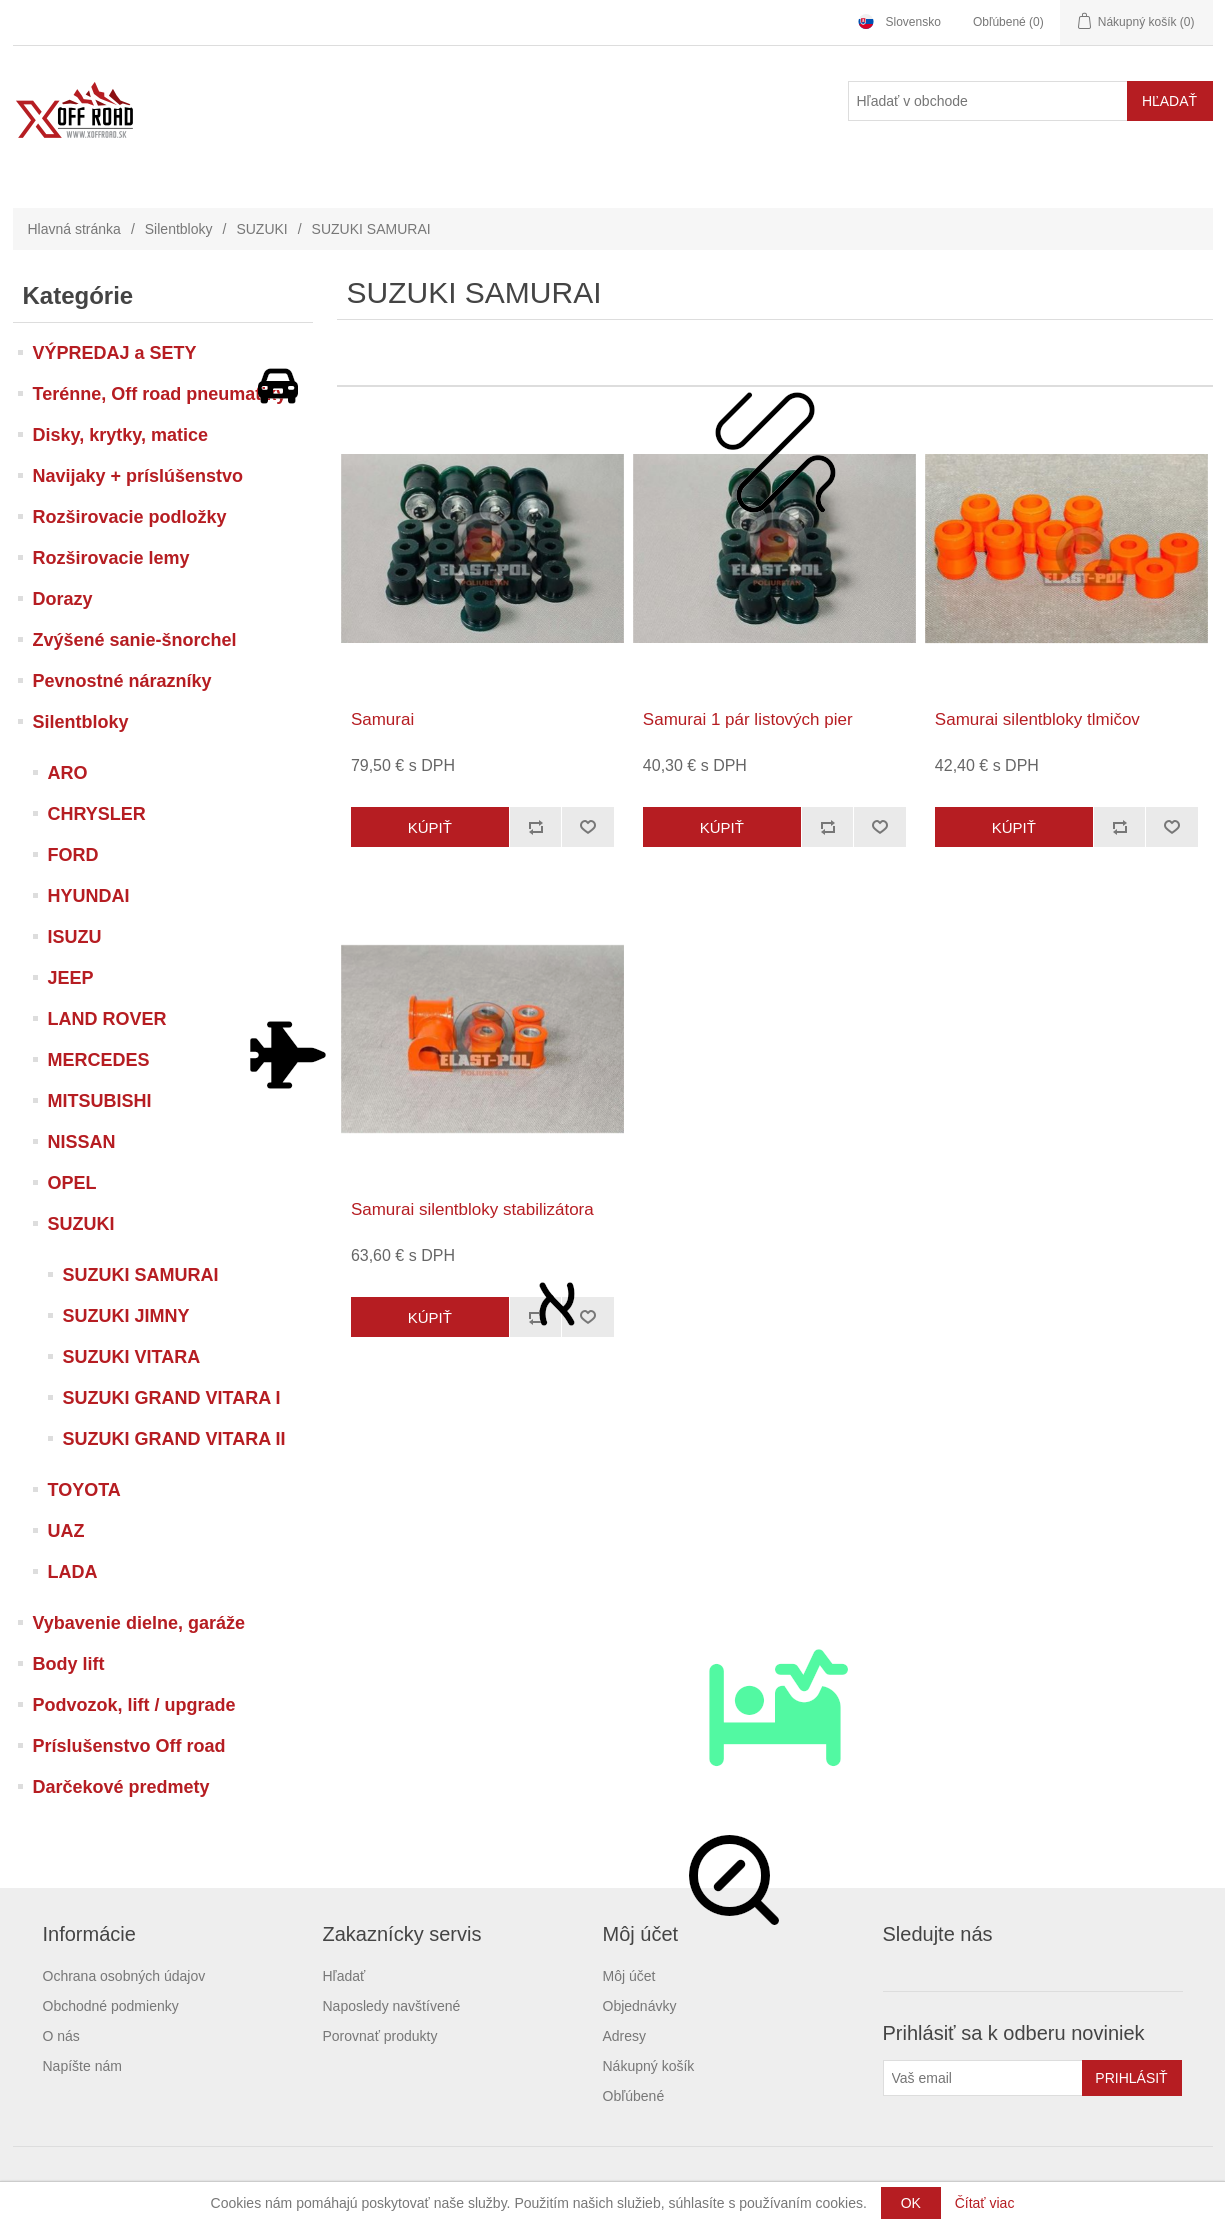  I want to click on access freehand drawing or annotation tools, so click(775, 452).